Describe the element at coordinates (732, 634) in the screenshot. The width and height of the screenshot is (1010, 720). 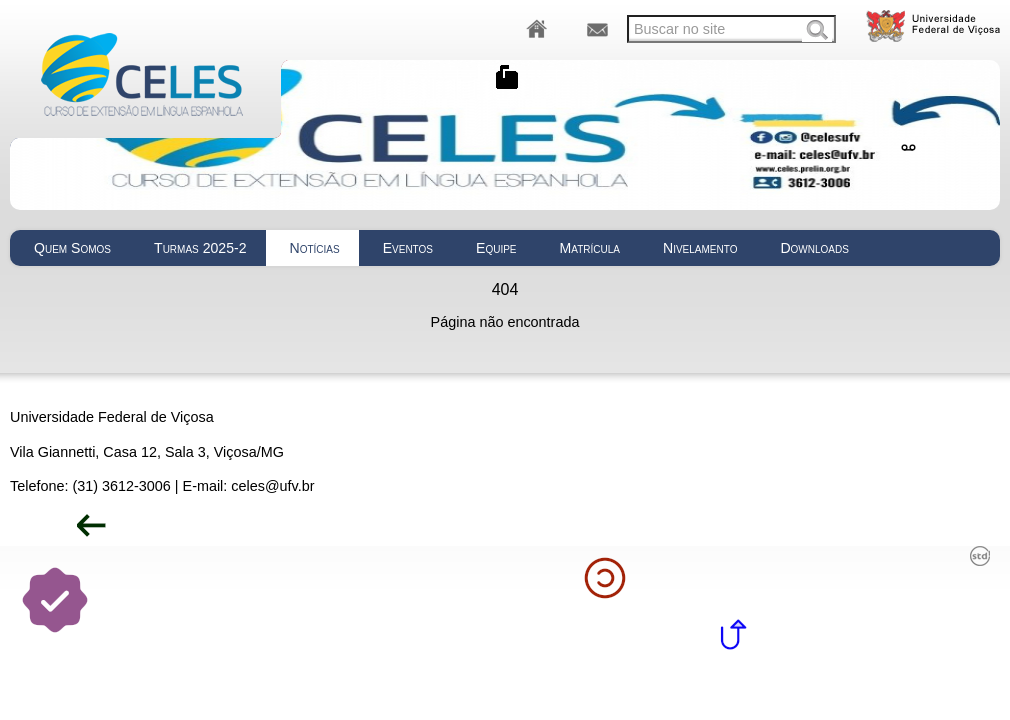
I see `redo or repeat the last action` at that location.